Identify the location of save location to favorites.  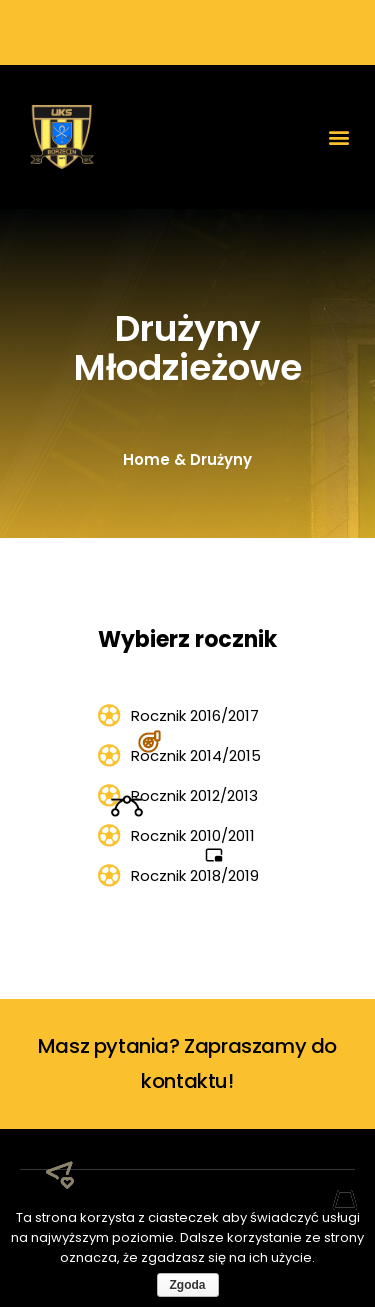
(59, 1174).